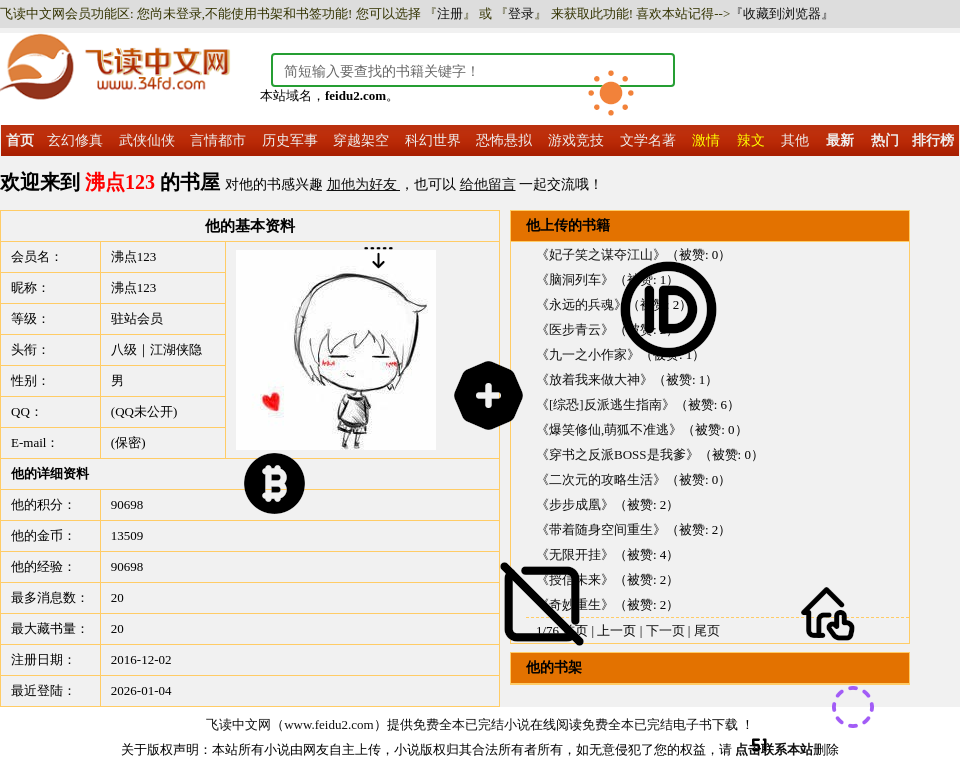 Image resolution: width=960 pixels, height=767 pixels. What do you see at coordinates (760, 745) in the screenshot?
I see `indicates item number 51 in a list or sequence` at bounding box center [760, 745].